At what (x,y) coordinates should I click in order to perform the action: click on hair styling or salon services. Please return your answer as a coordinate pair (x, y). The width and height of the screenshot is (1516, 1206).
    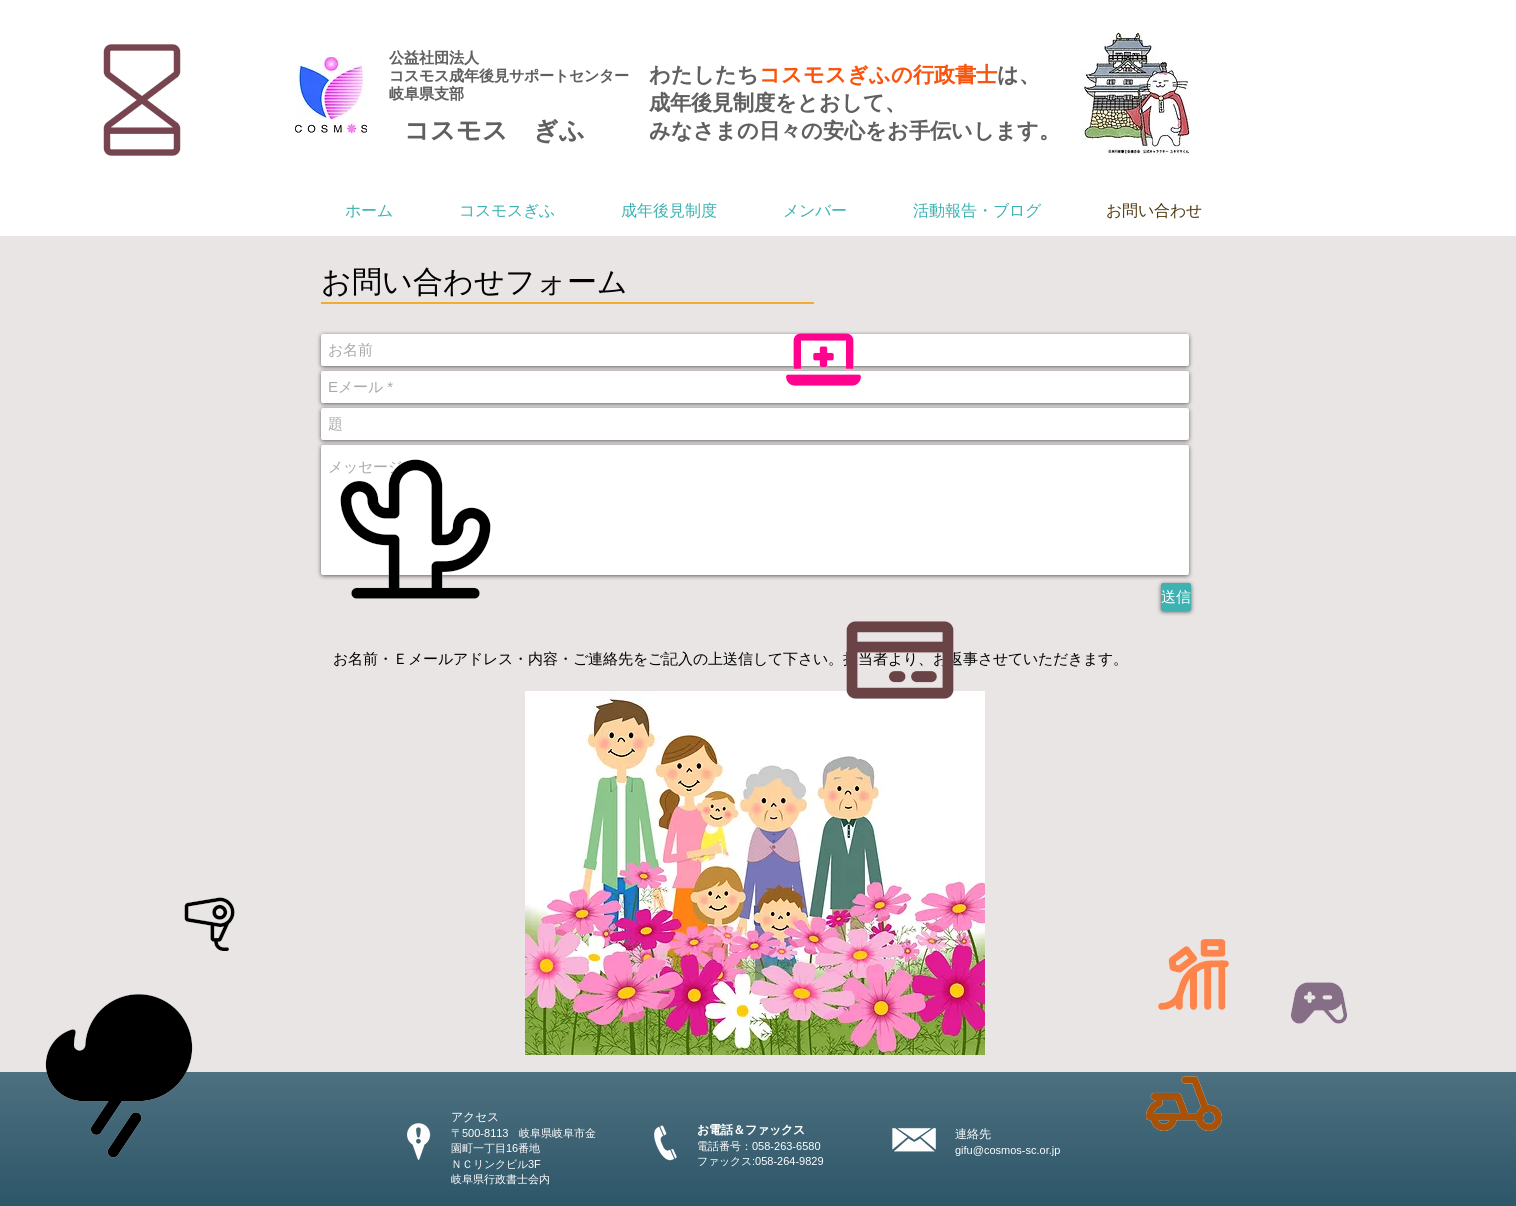
    Looking at the image, I should click on (210, 921).